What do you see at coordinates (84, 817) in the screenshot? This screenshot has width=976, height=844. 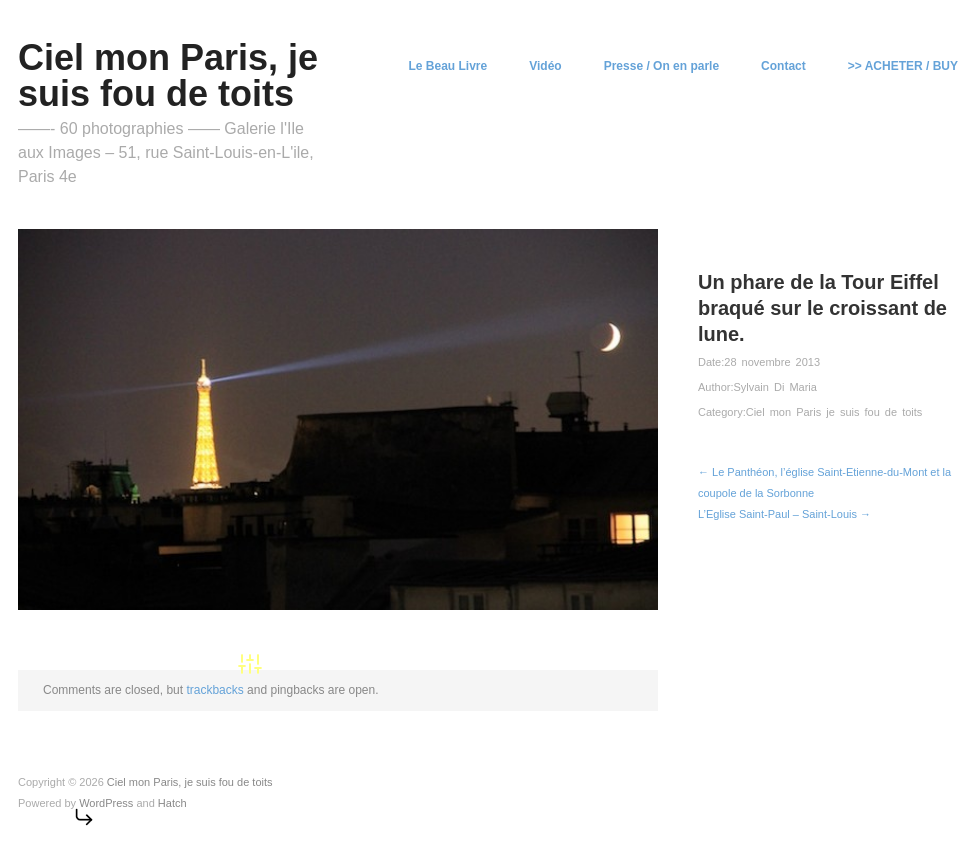 I see `reply to a message or comment` at bounding box center [84, 817].